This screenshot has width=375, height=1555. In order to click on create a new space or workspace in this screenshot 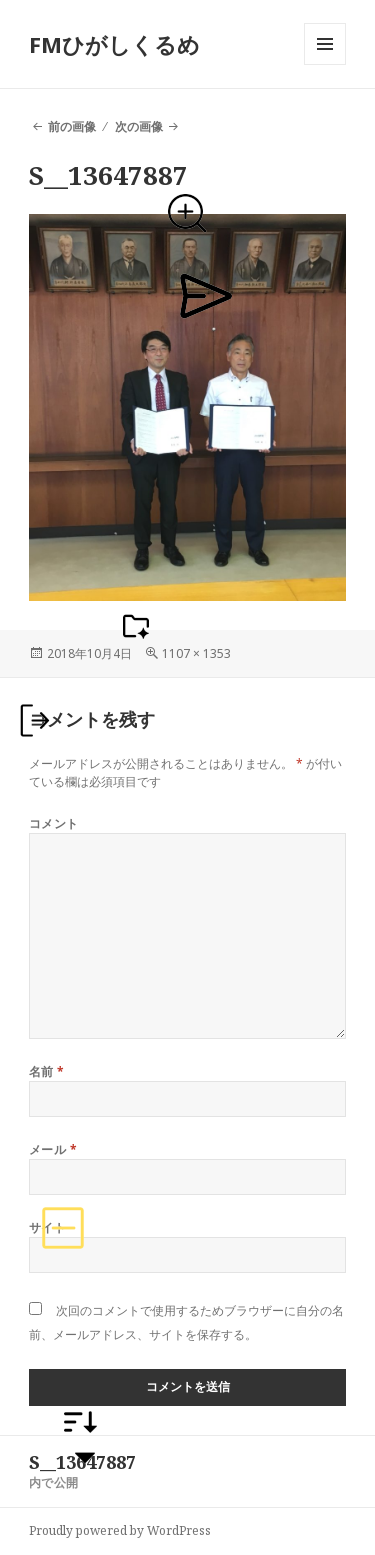, I will do `click(136, 626)`.